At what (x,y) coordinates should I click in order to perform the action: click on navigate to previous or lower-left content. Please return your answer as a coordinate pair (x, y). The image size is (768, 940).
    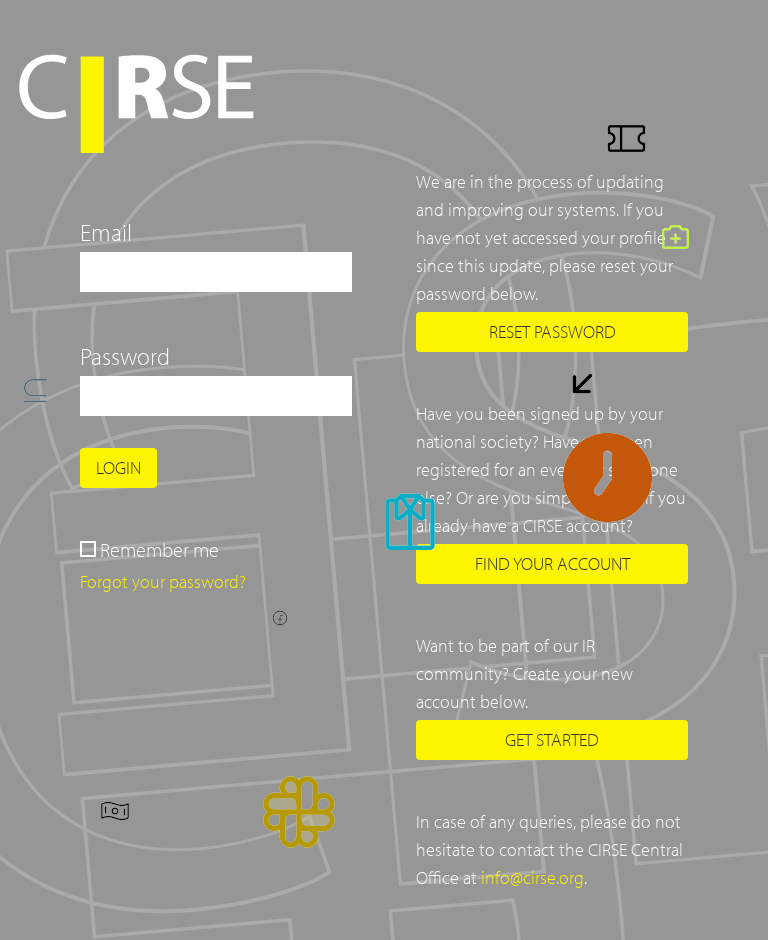
    Looking at the image, I should click on (582, 383).